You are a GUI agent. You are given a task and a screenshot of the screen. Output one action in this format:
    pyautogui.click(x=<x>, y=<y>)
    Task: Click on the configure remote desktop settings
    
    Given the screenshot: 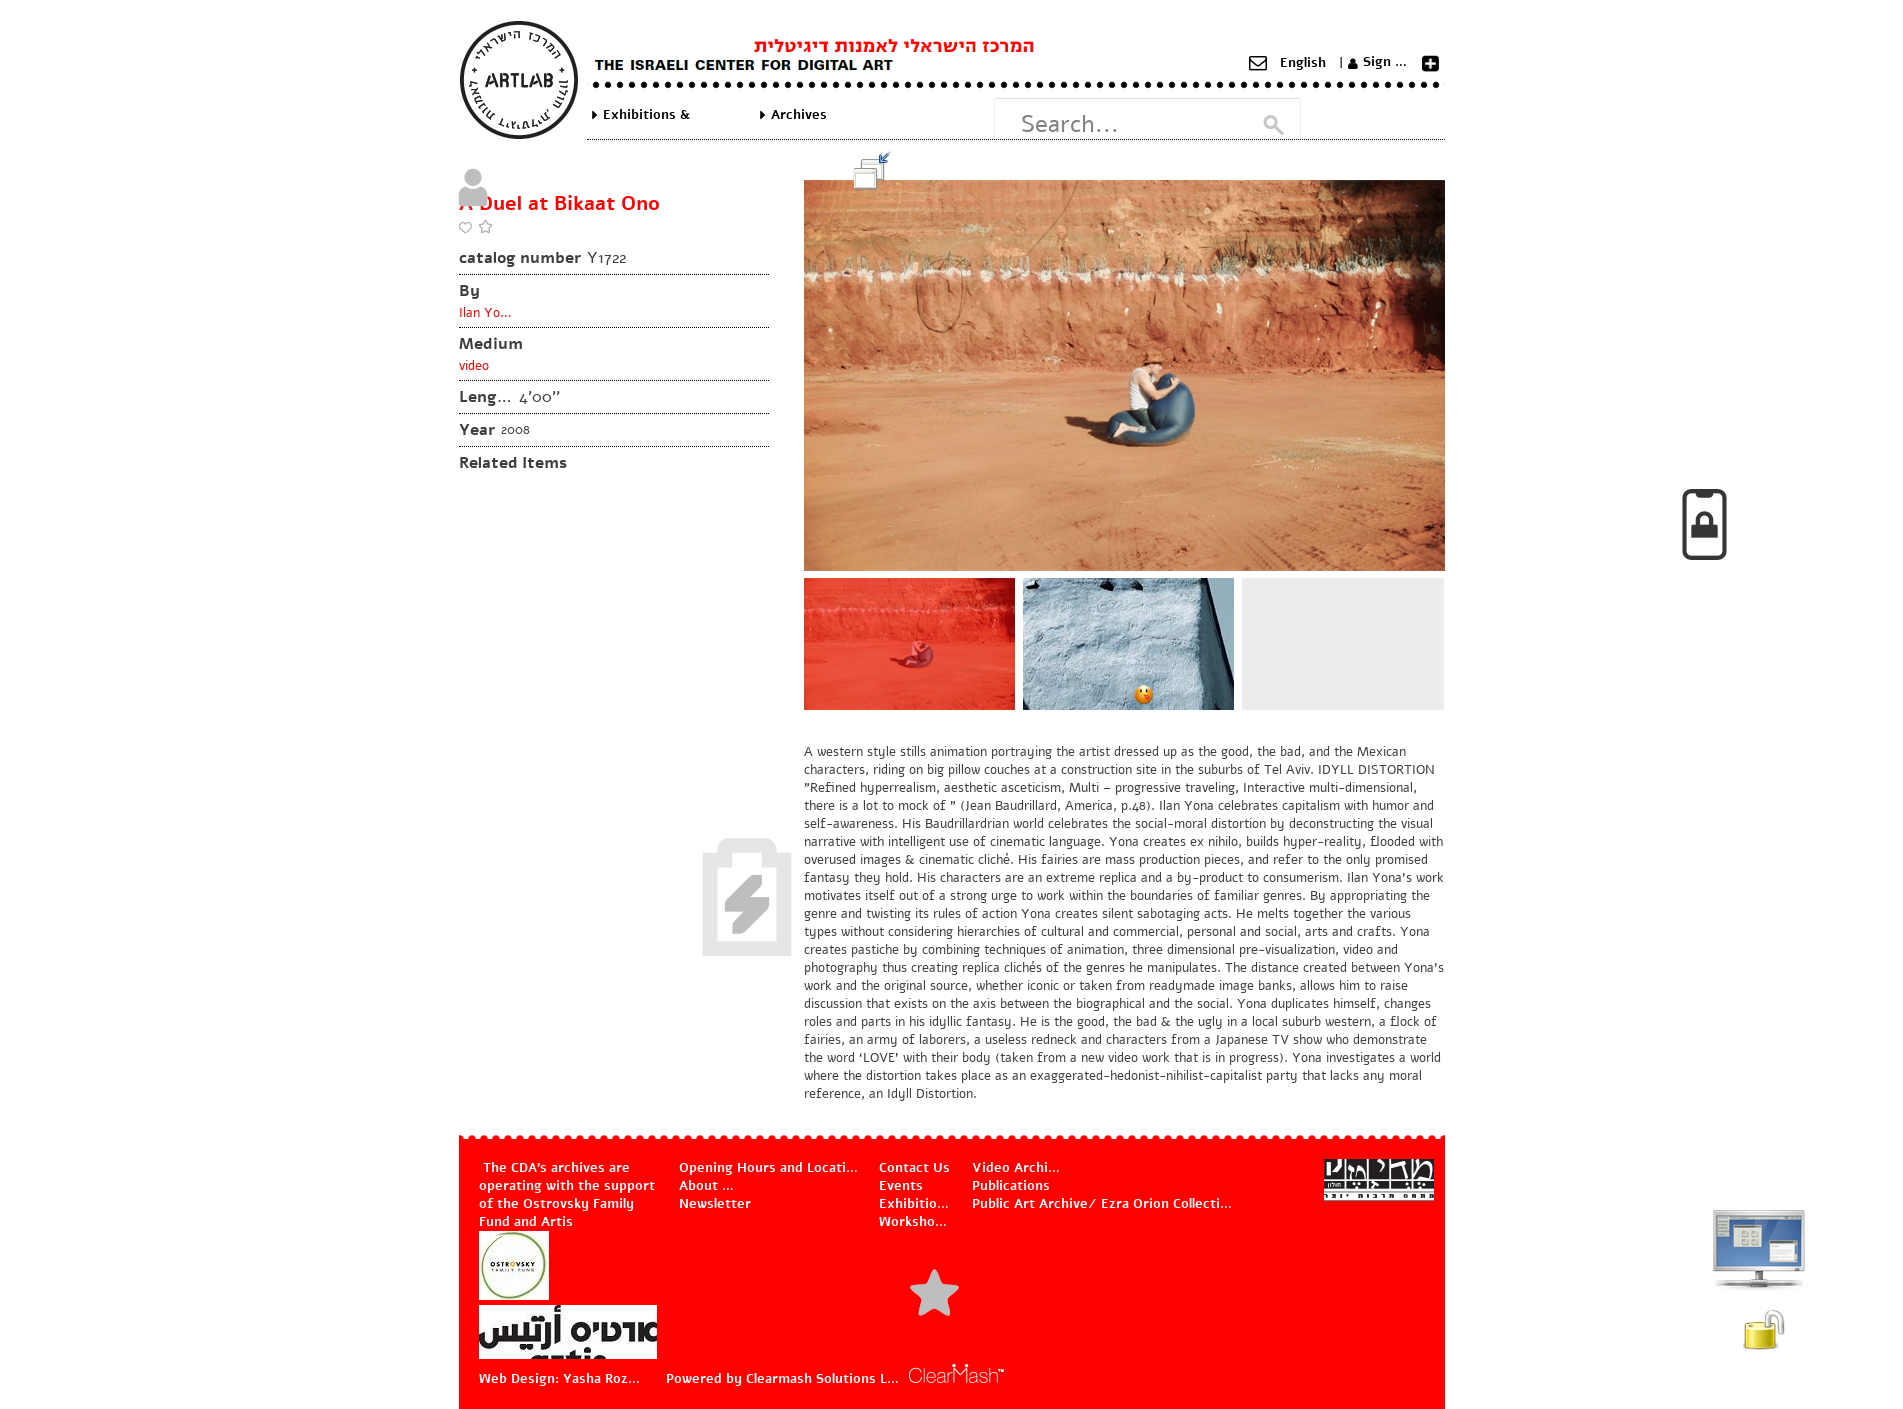 What is the action you would take?
    pyautogui.click(x=1759, y=1250)
    